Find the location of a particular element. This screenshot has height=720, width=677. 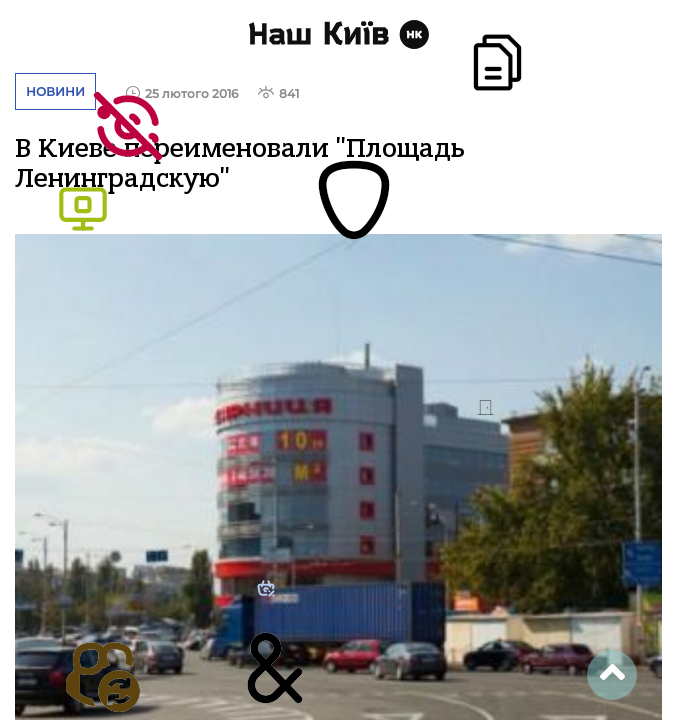

insert ampersand symbol or special character is located at coordinates (271, 668).